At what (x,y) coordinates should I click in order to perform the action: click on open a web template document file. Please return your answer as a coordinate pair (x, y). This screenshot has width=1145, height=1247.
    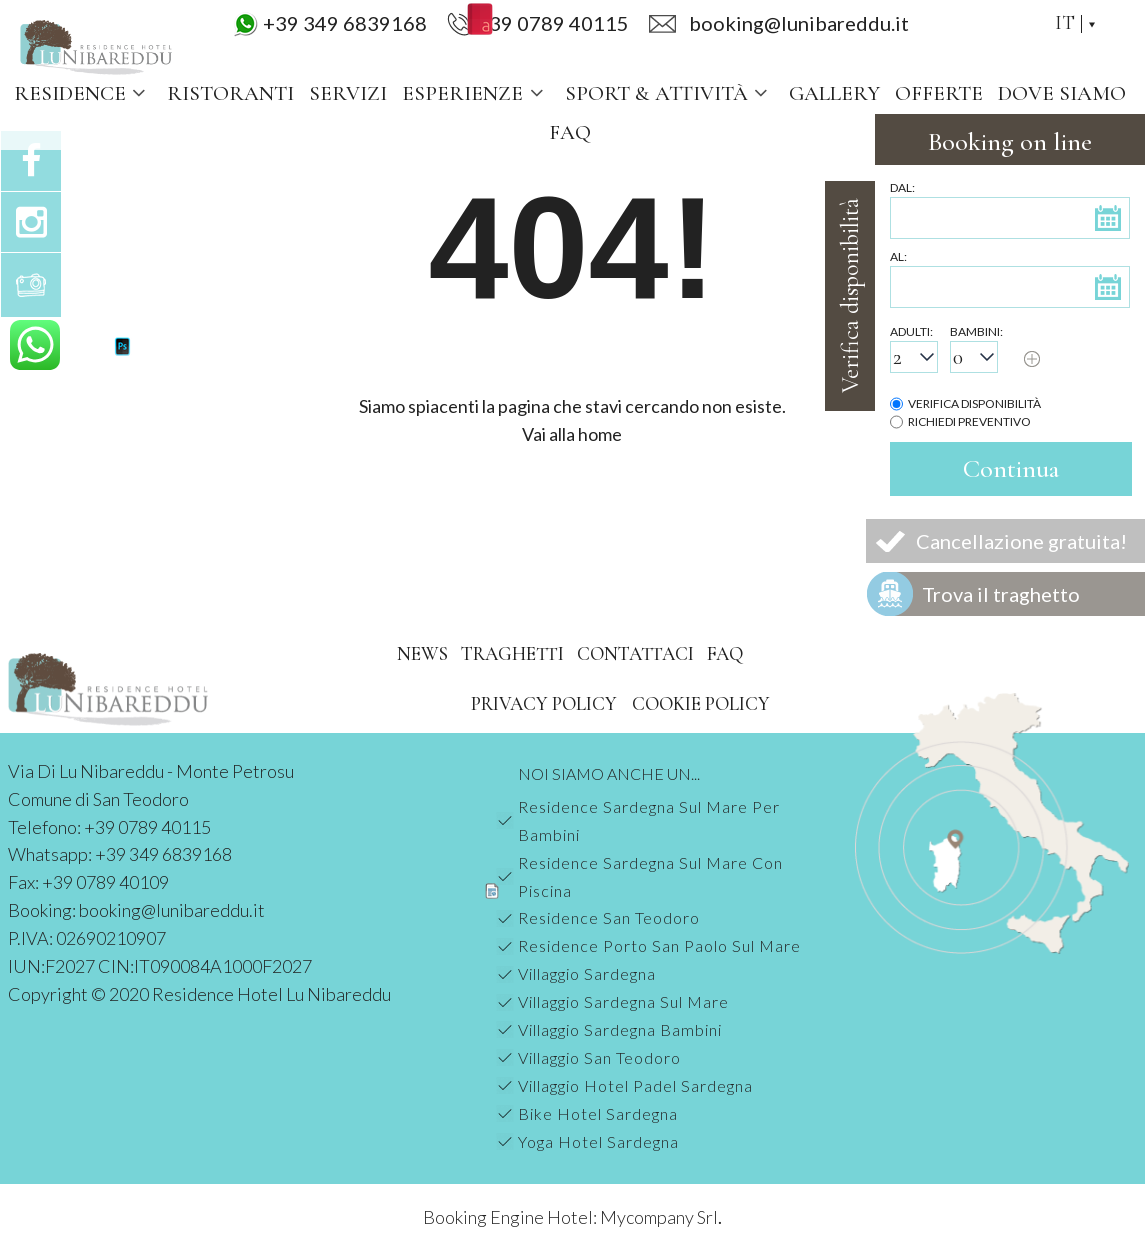
    Looking at the image, I should click on (492, 891).